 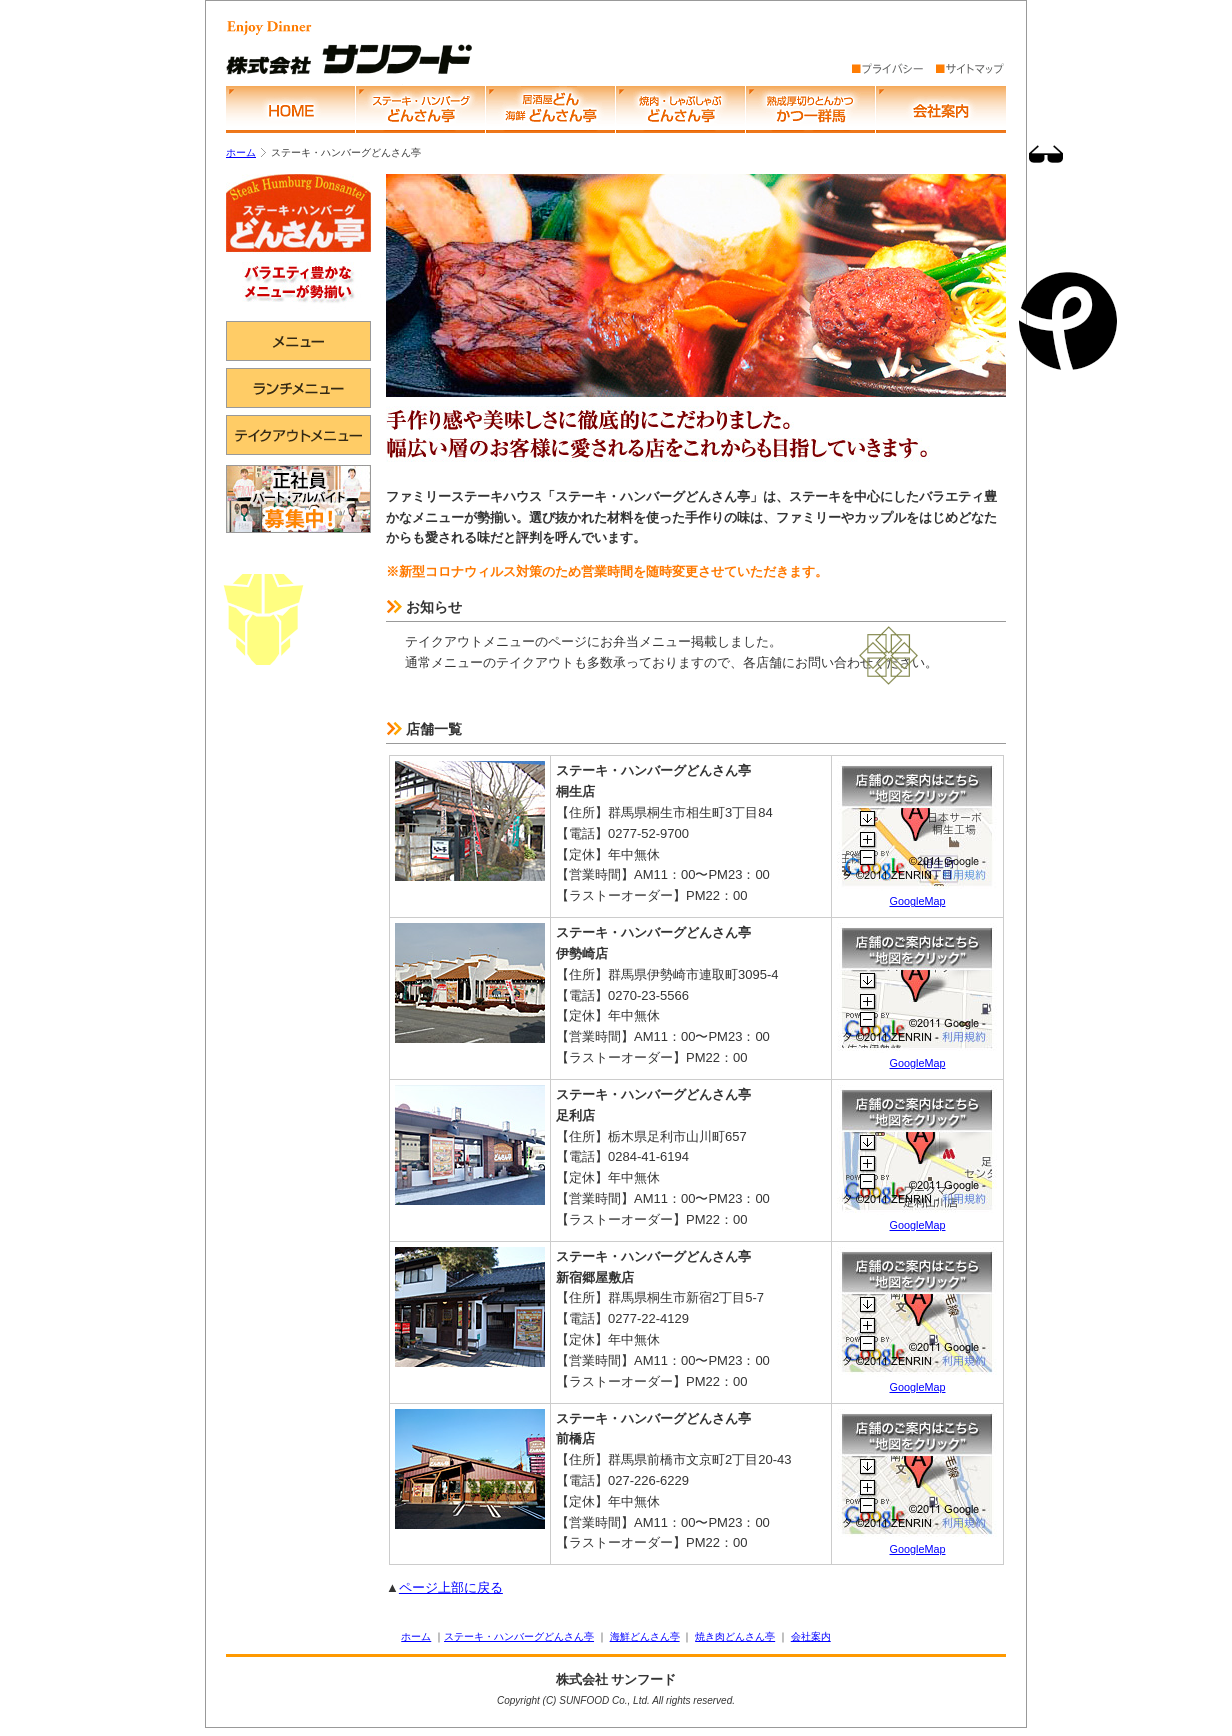 I want to click on open pixlr photo editing app, so click(x=1068, y=321).